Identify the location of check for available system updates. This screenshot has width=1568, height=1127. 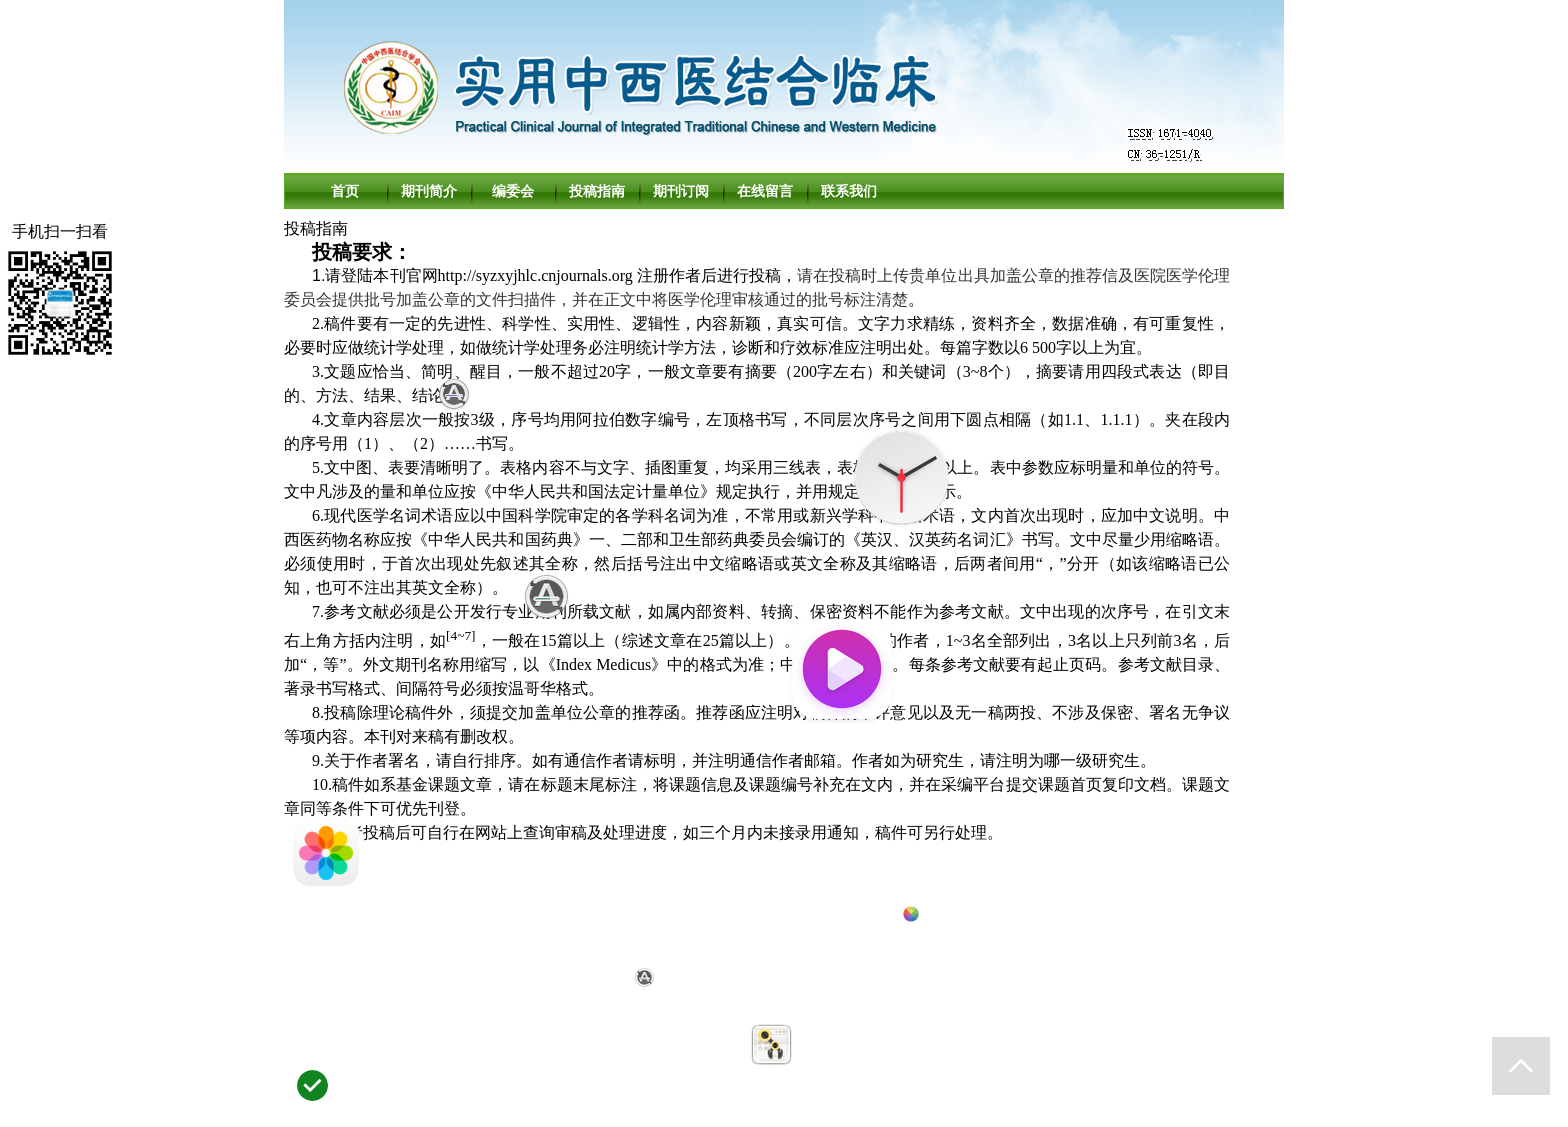
(454, 394).